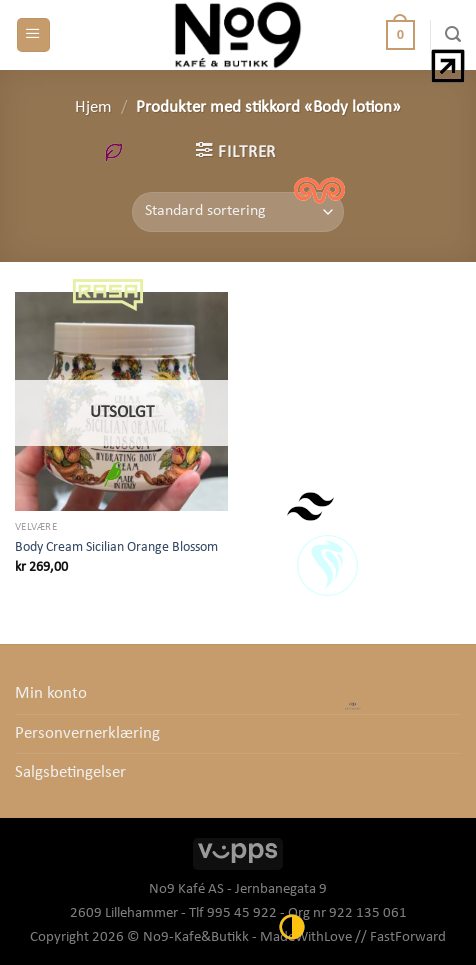 The image size is (476, 965). What do you see at coordinates (327, 565) in the screenshot?
I see `open CapRover dashboard` at bounding box center [327, 565].